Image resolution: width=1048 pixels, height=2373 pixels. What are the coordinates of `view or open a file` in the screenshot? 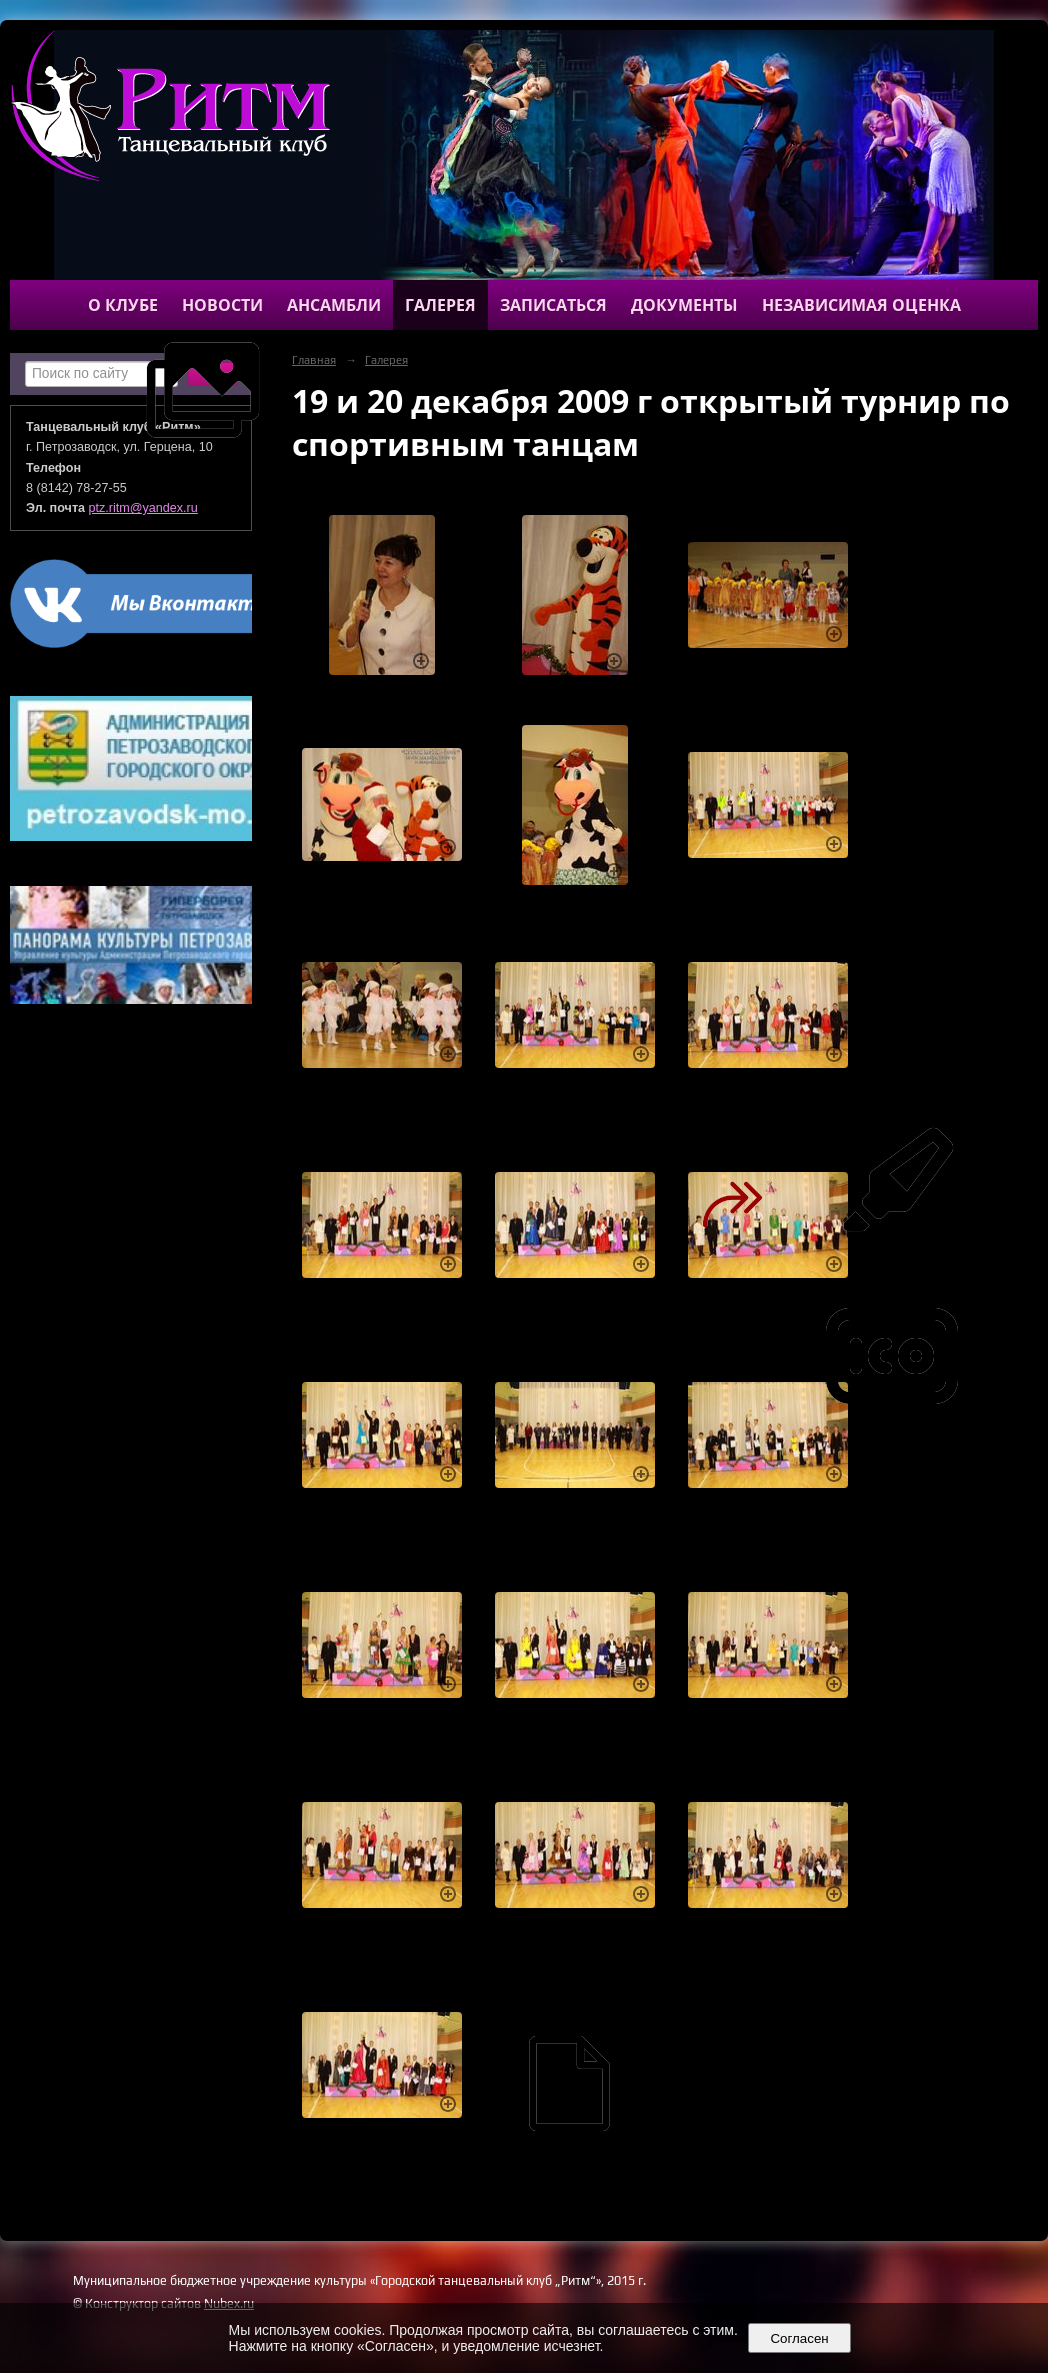 It's located at (569, 2083).